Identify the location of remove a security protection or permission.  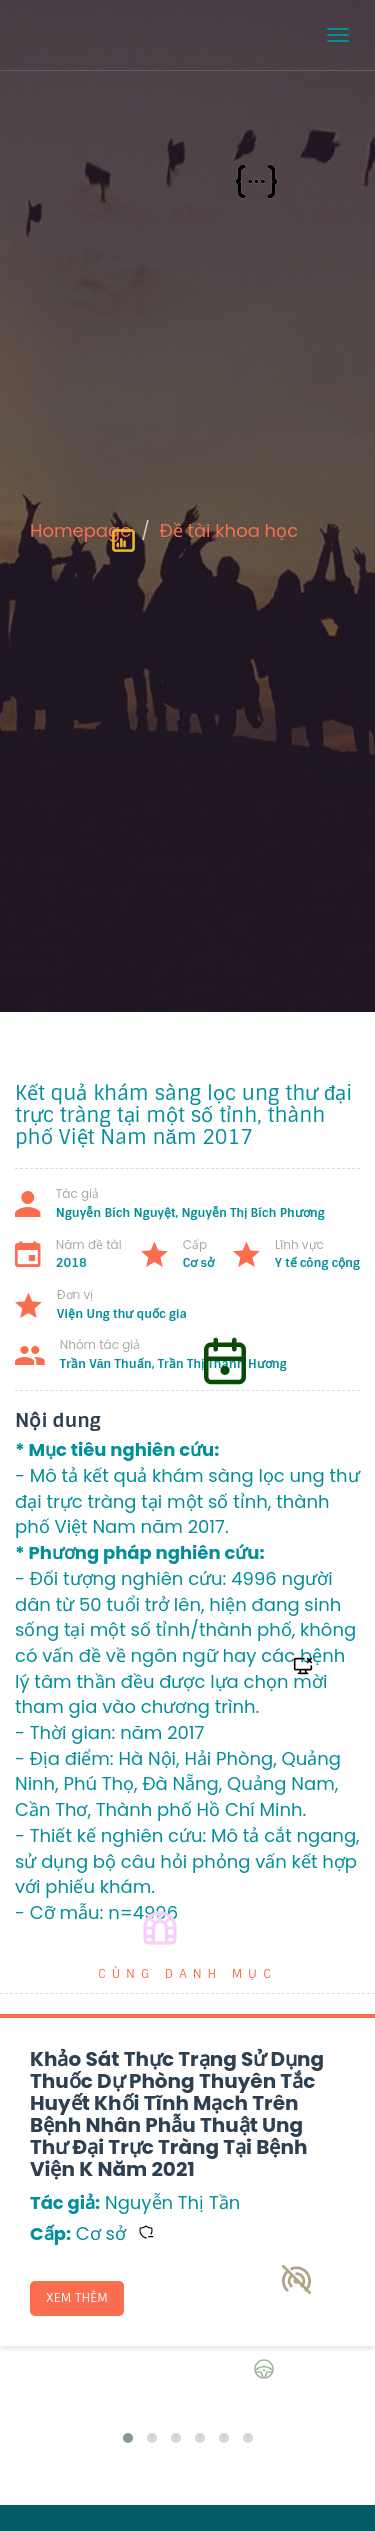
(146, 2232).